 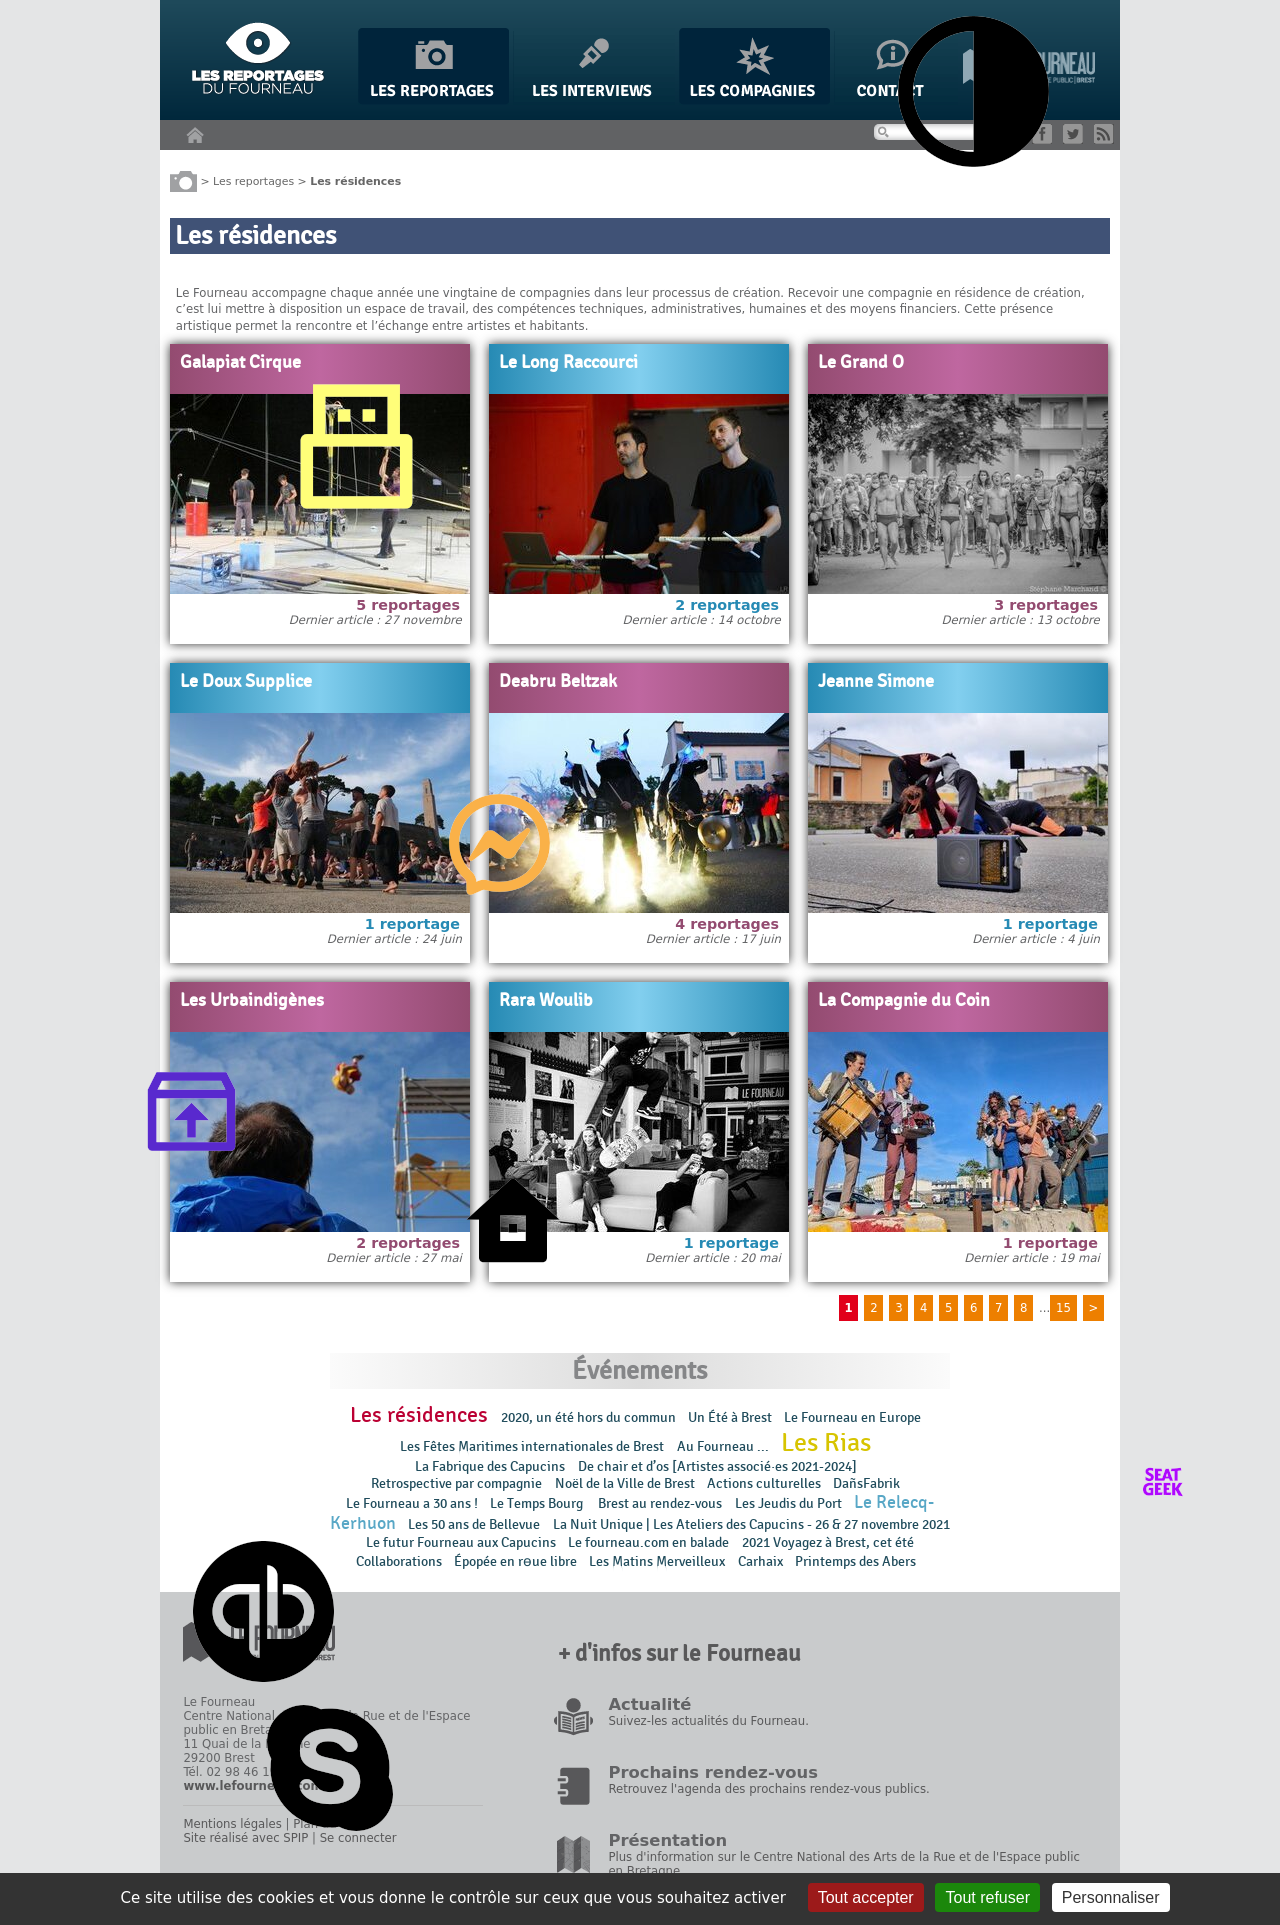 What do you see at coordinates (191, 1111) in the screenshot?
I see `unarchive a message or item from inbox` at bounding box center [191, 1111].